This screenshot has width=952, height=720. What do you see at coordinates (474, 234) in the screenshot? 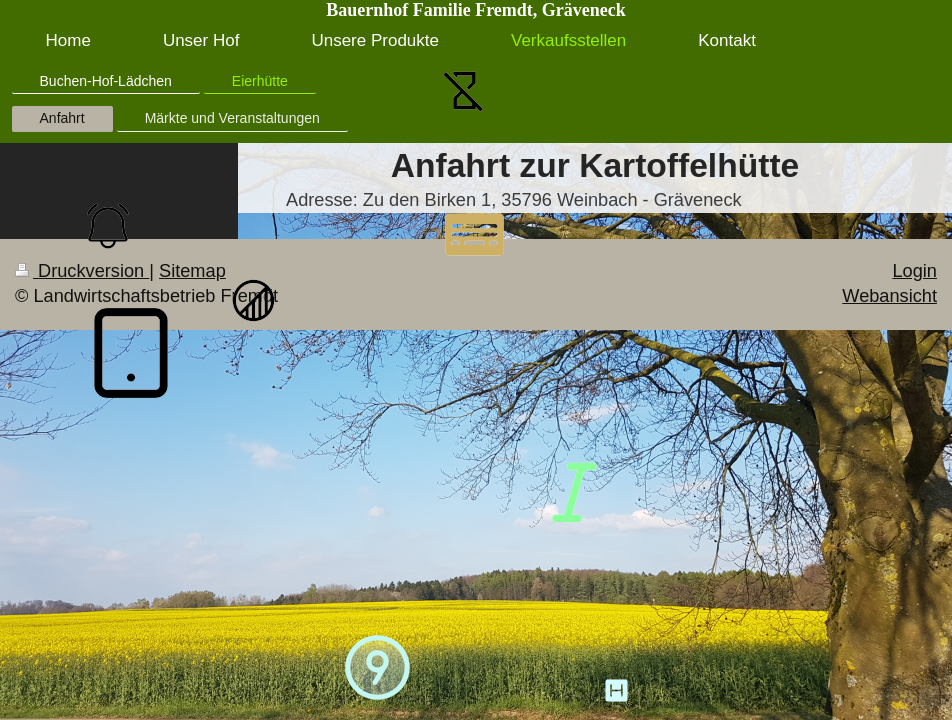
I see `open the on-screen keyboard` at bounding box center [474, 234].